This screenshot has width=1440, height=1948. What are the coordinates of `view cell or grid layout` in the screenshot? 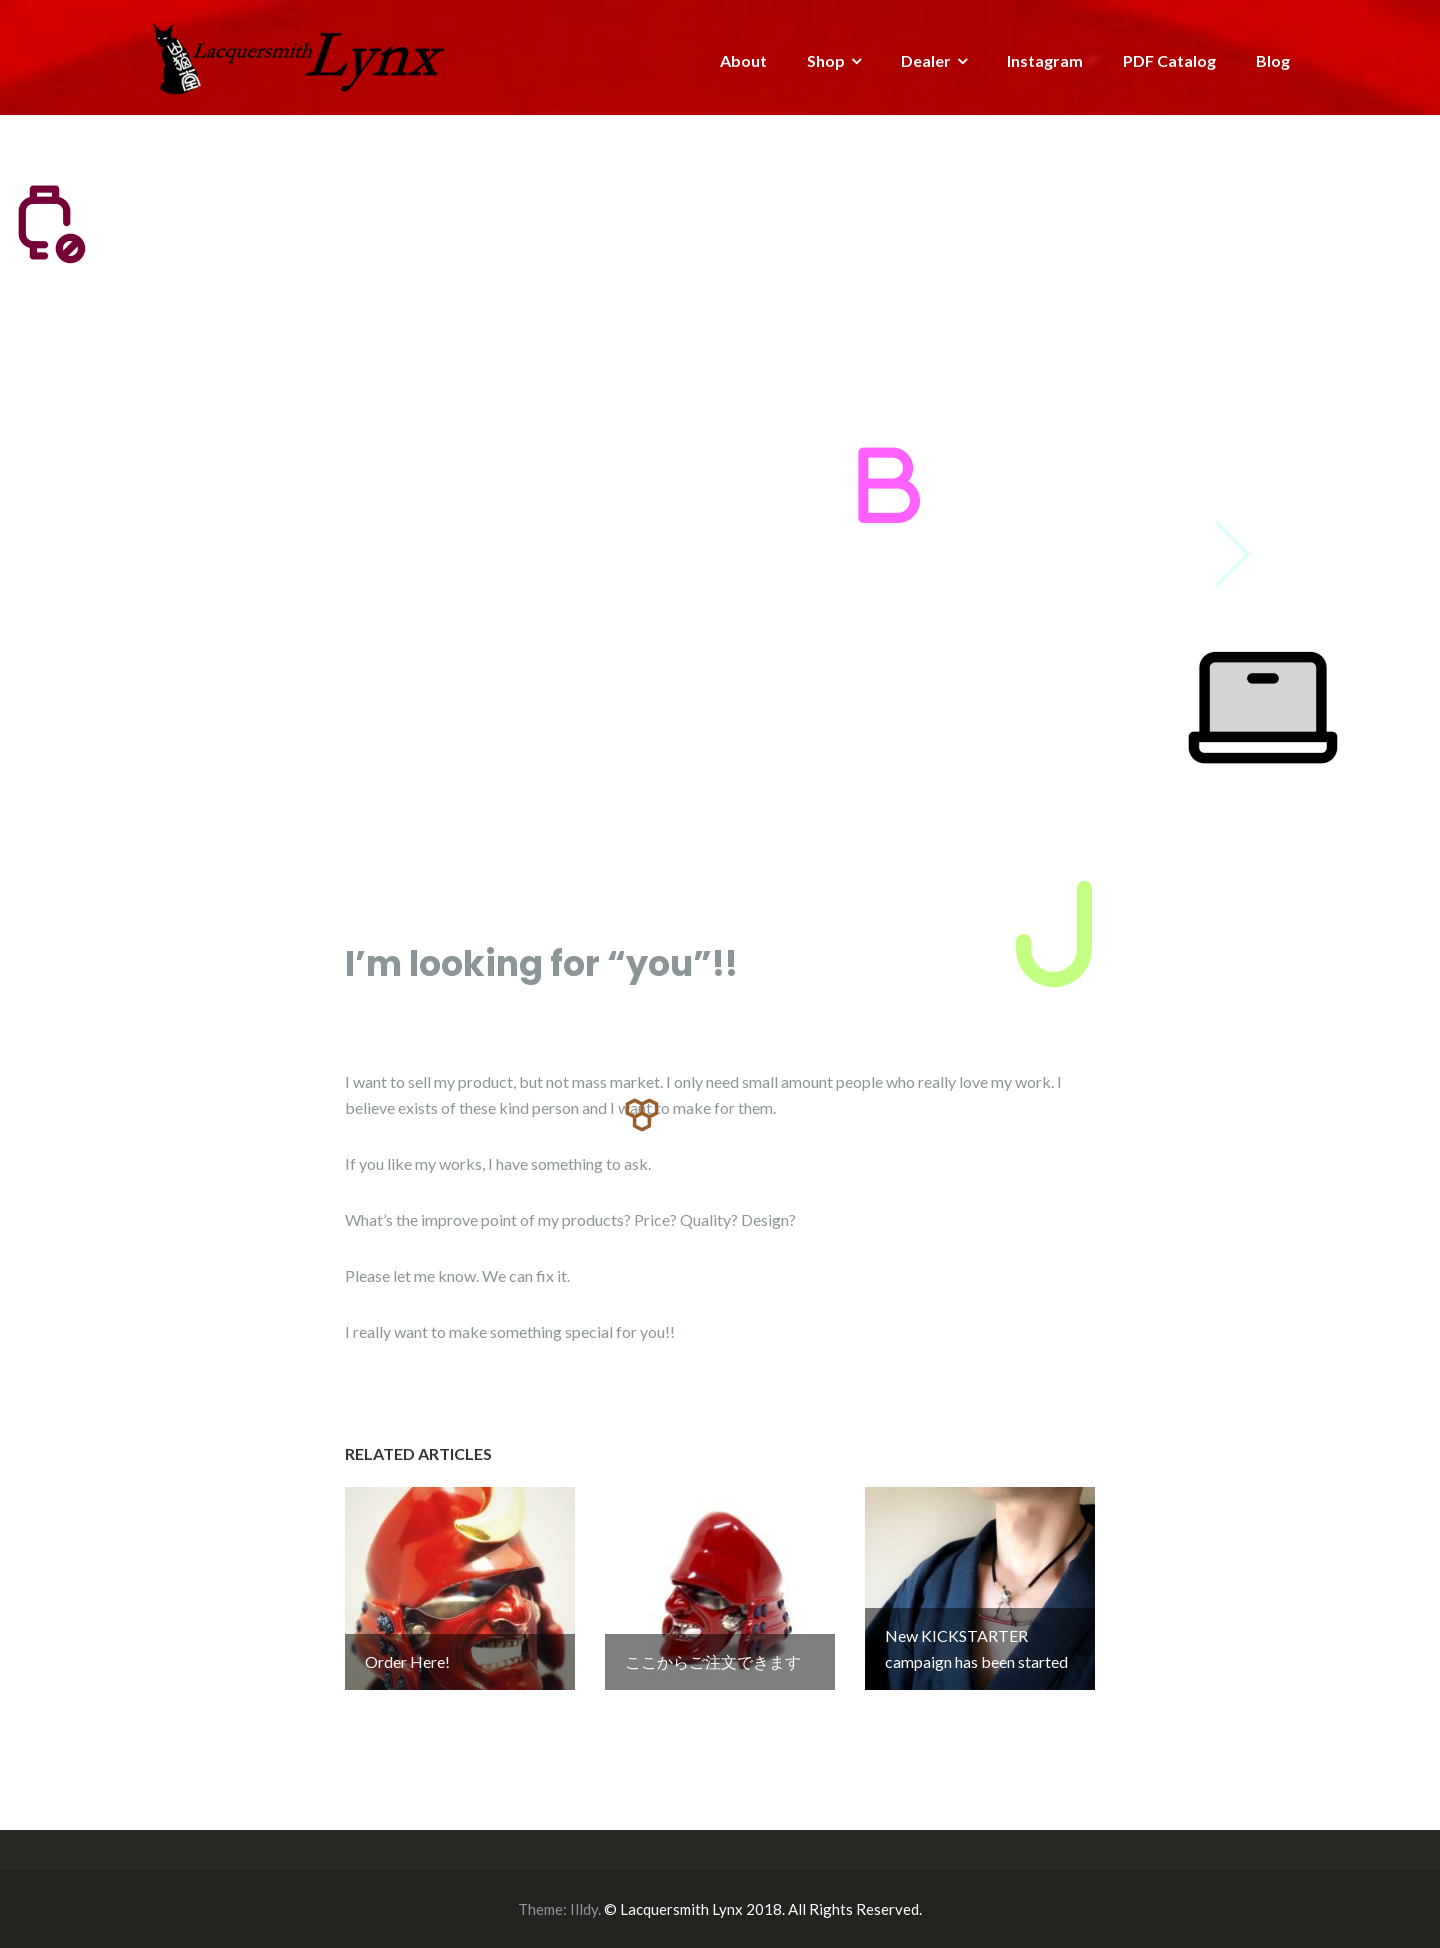 It's located at (642, 1115).